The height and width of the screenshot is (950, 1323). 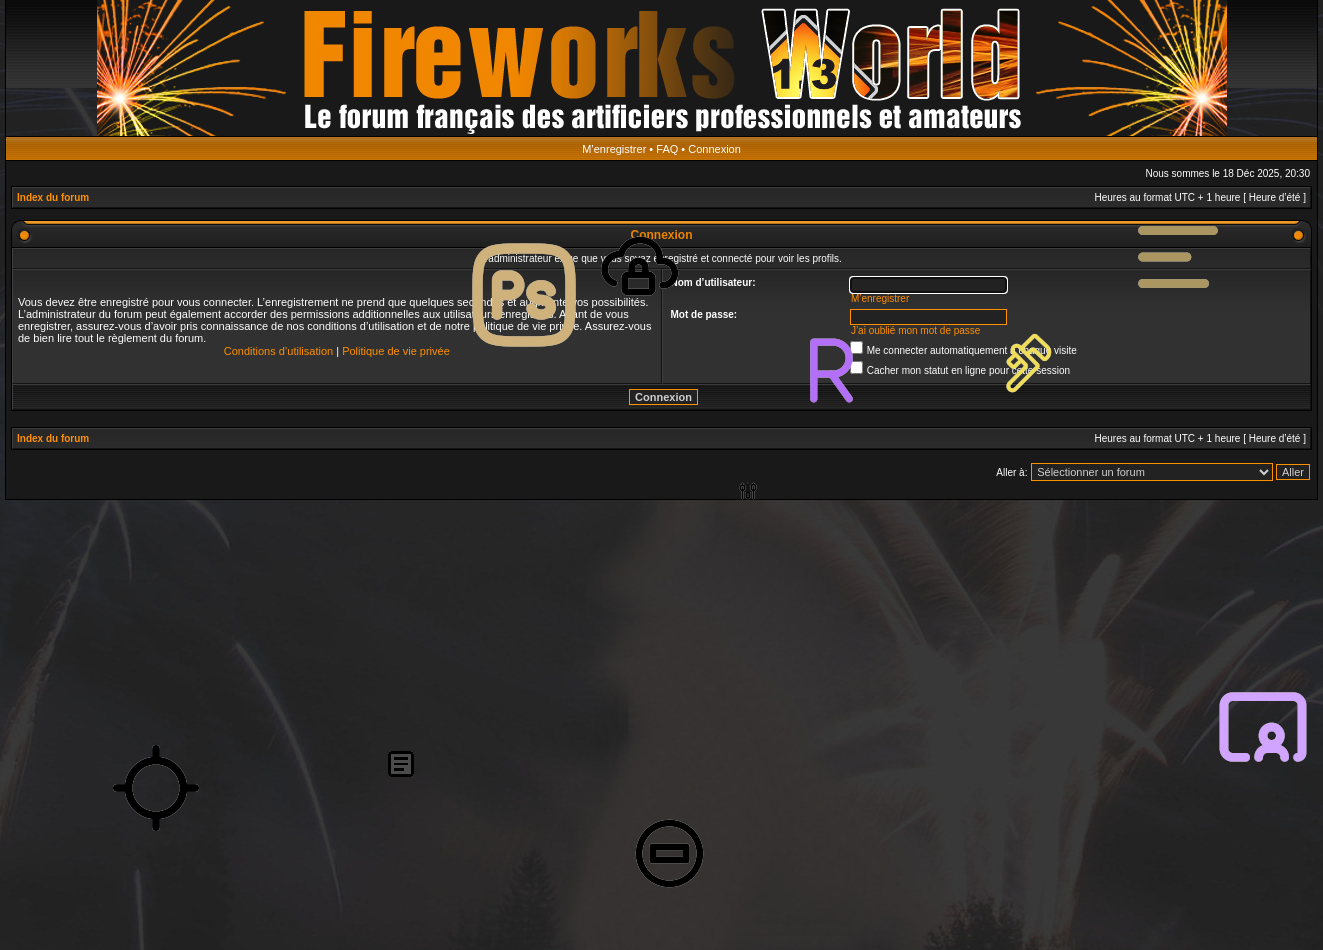 I want to click on view article or document, so click(x=401, y=764).